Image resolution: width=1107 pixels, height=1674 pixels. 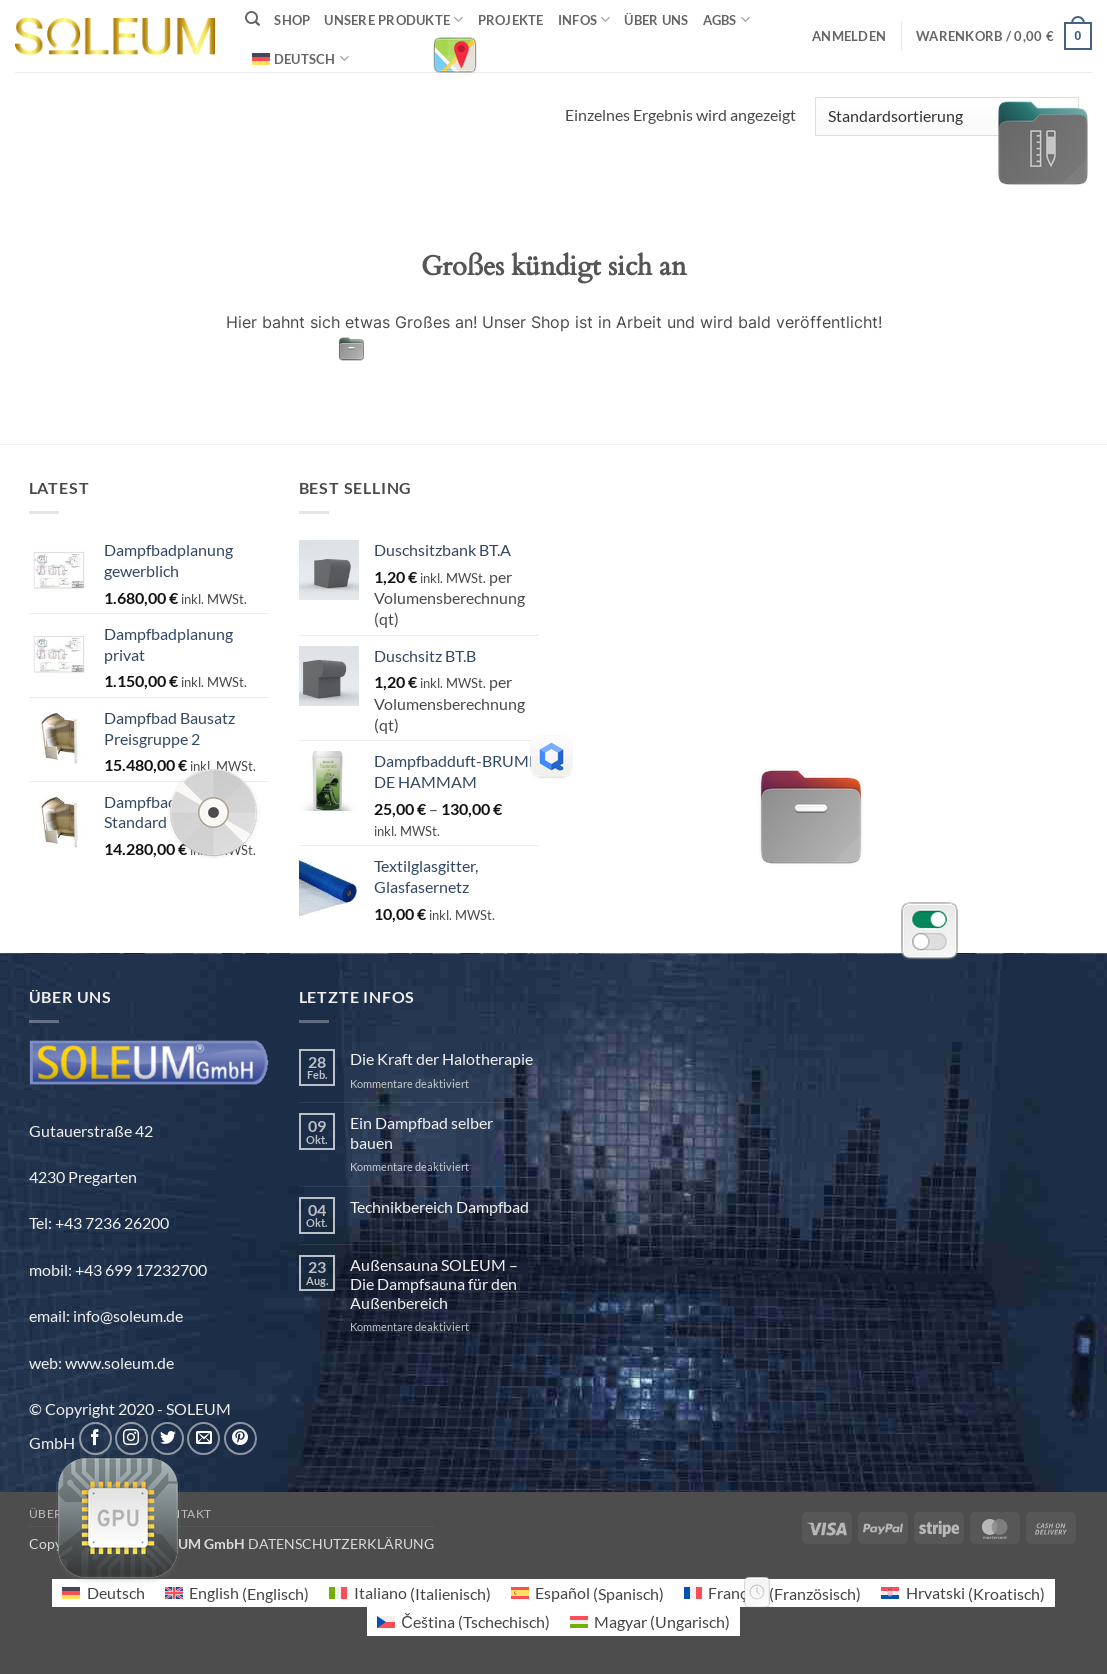 What do you see at coordinates (455, 55) in the screenshot?
I see `open gnome maps application` at bounding box center [455, 55].